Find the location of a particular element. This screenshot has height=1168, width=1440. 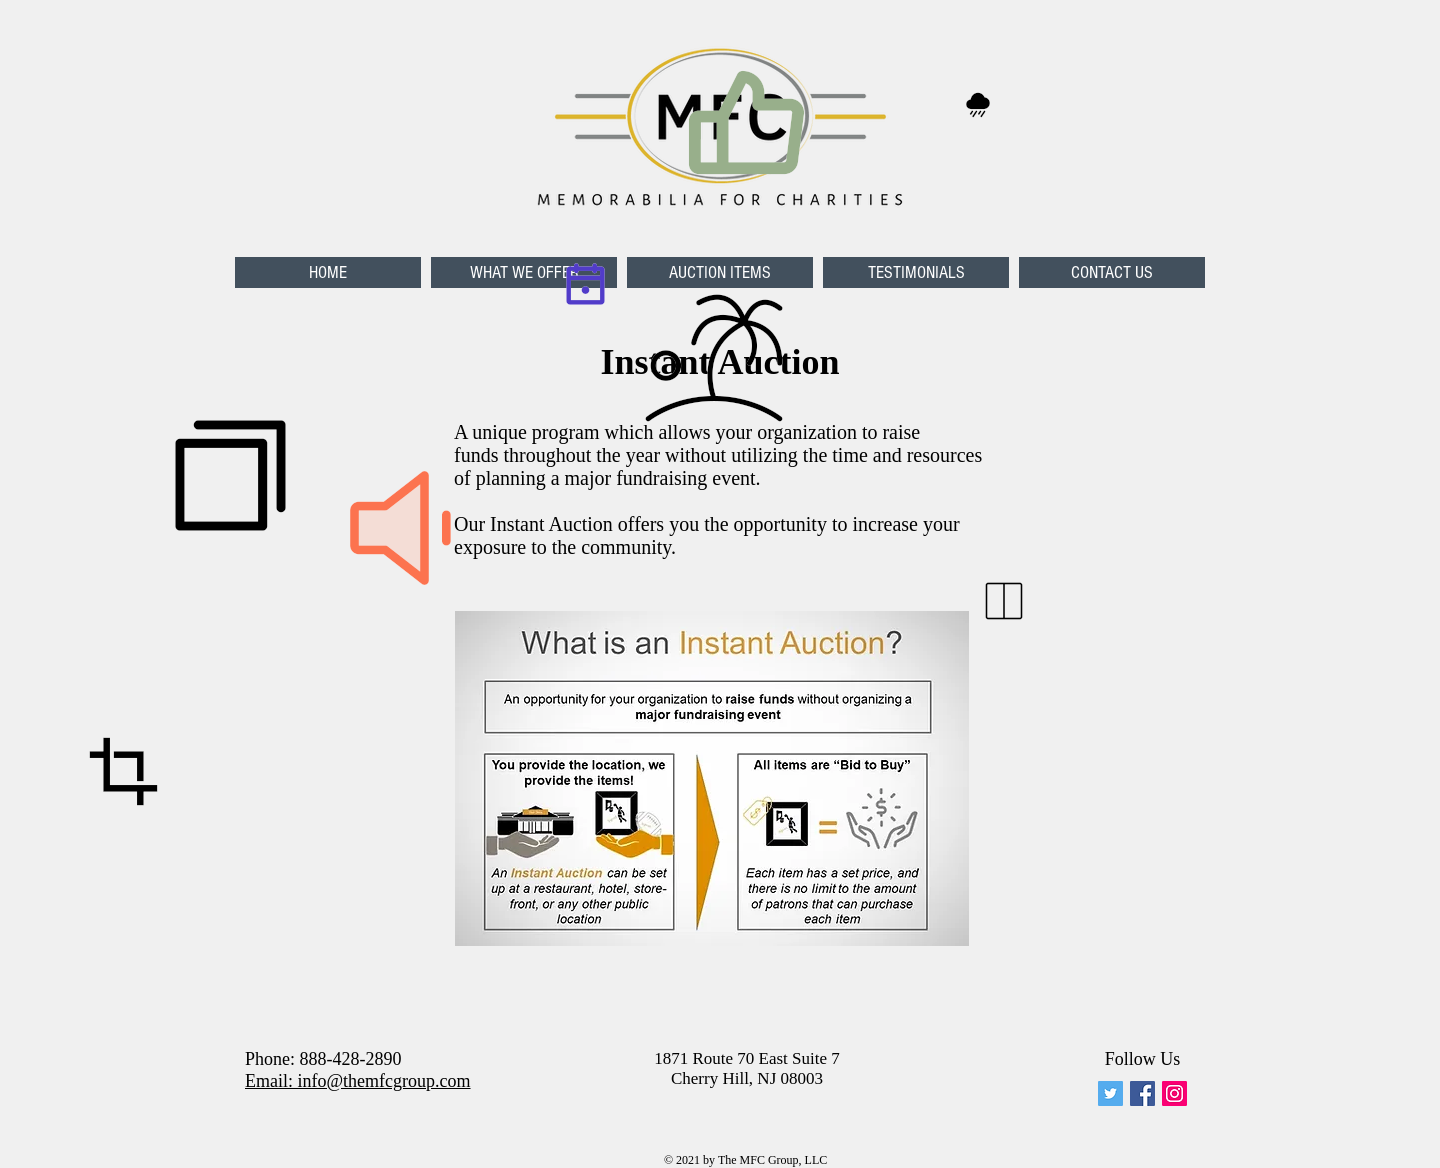

indicates rainy weather conditions is located at coordinates (978, 105).